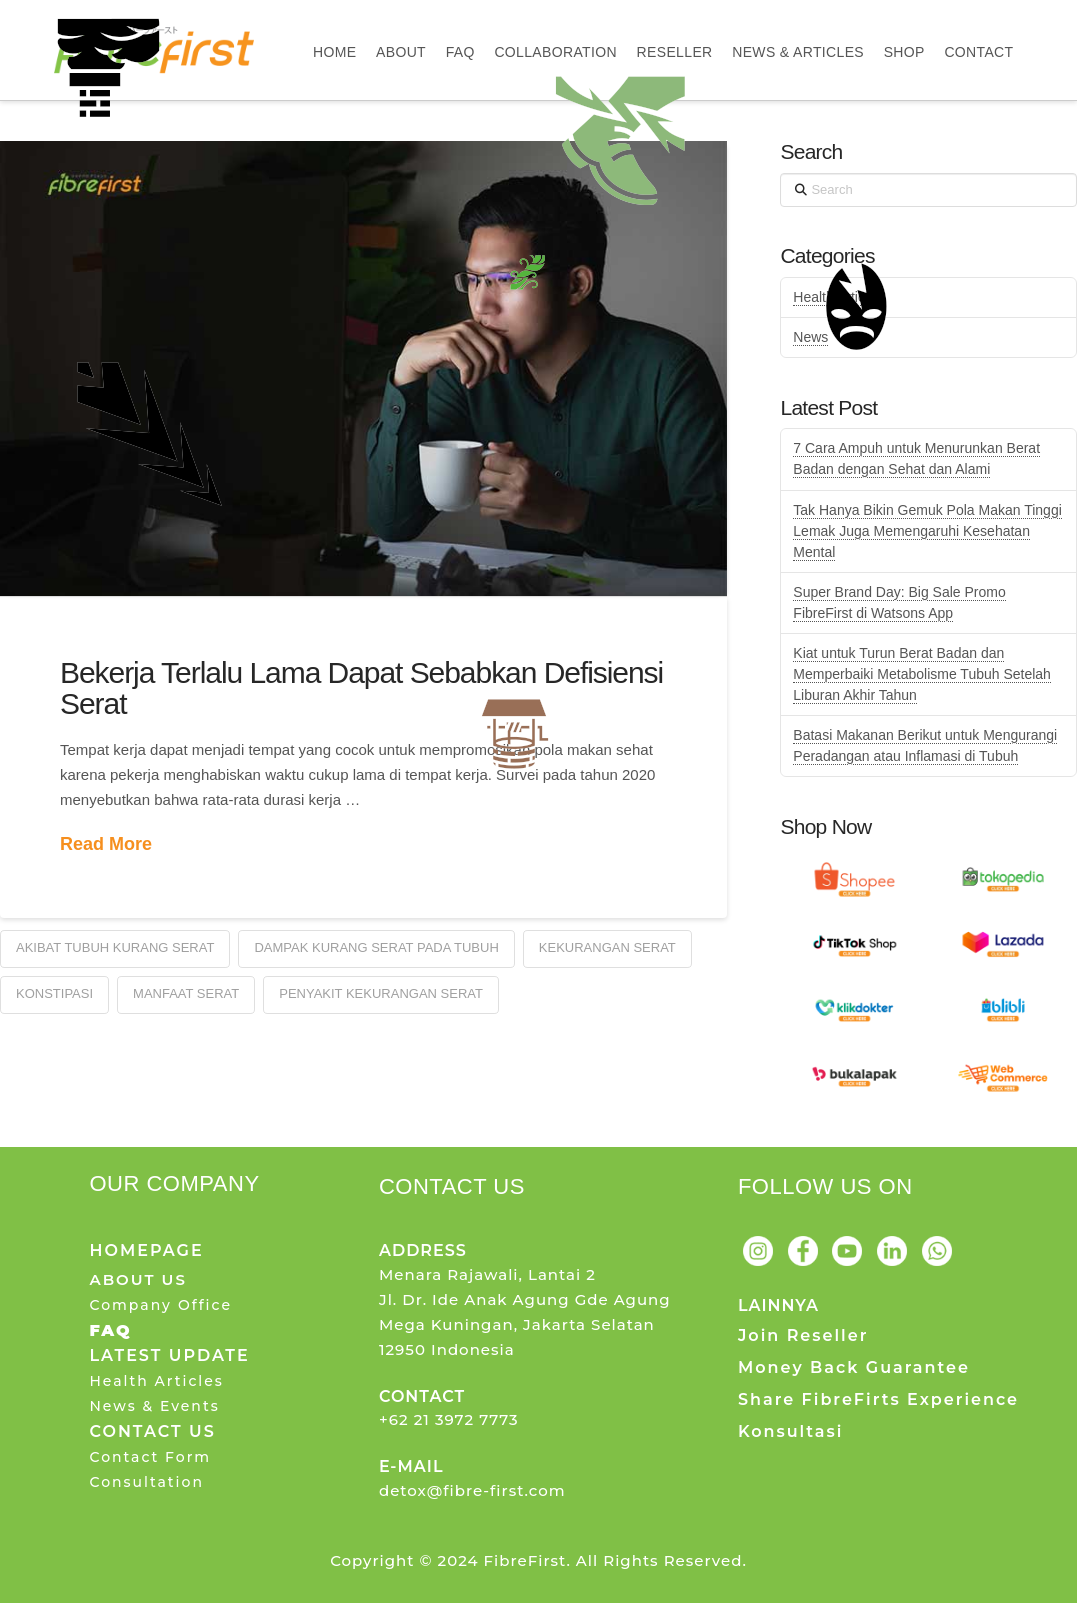 The image size is (1077, 1603). What do you see at coordinates (527, 272) in the screenshot?
I see `decorative plant or nature-themed game element` at bounding box center [527, 272].